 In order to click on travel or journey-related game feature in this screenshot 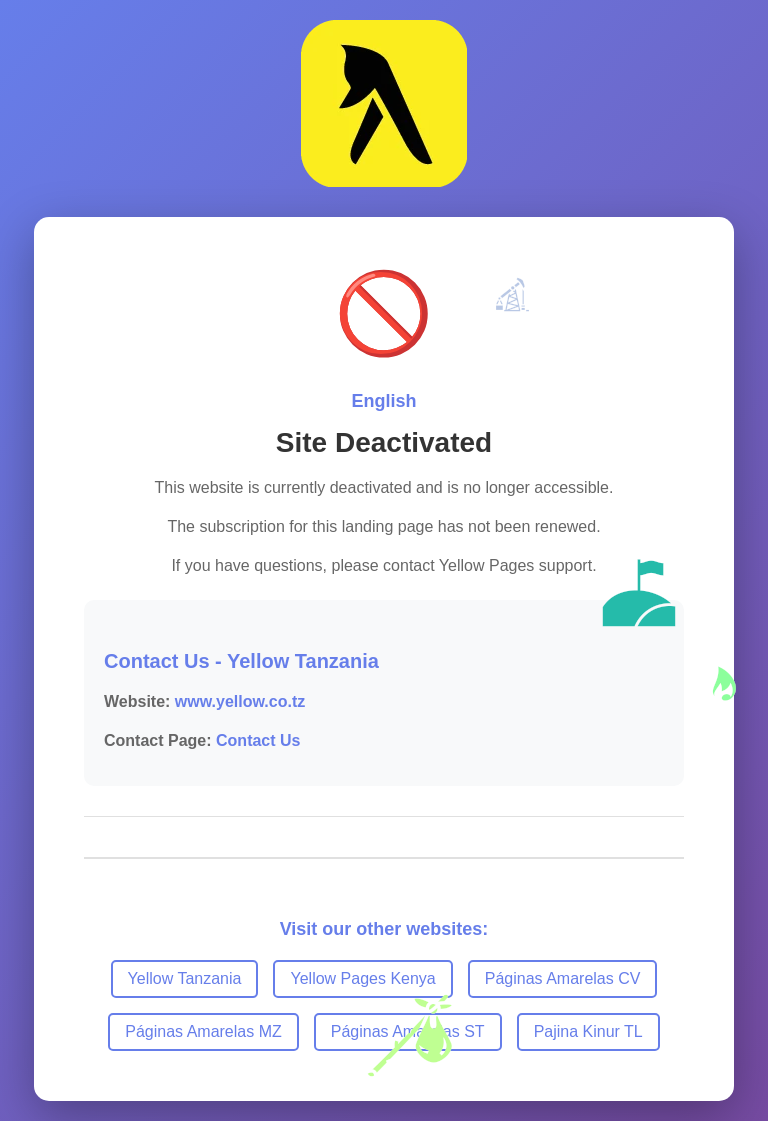, I will do `click(408, 1034)`.